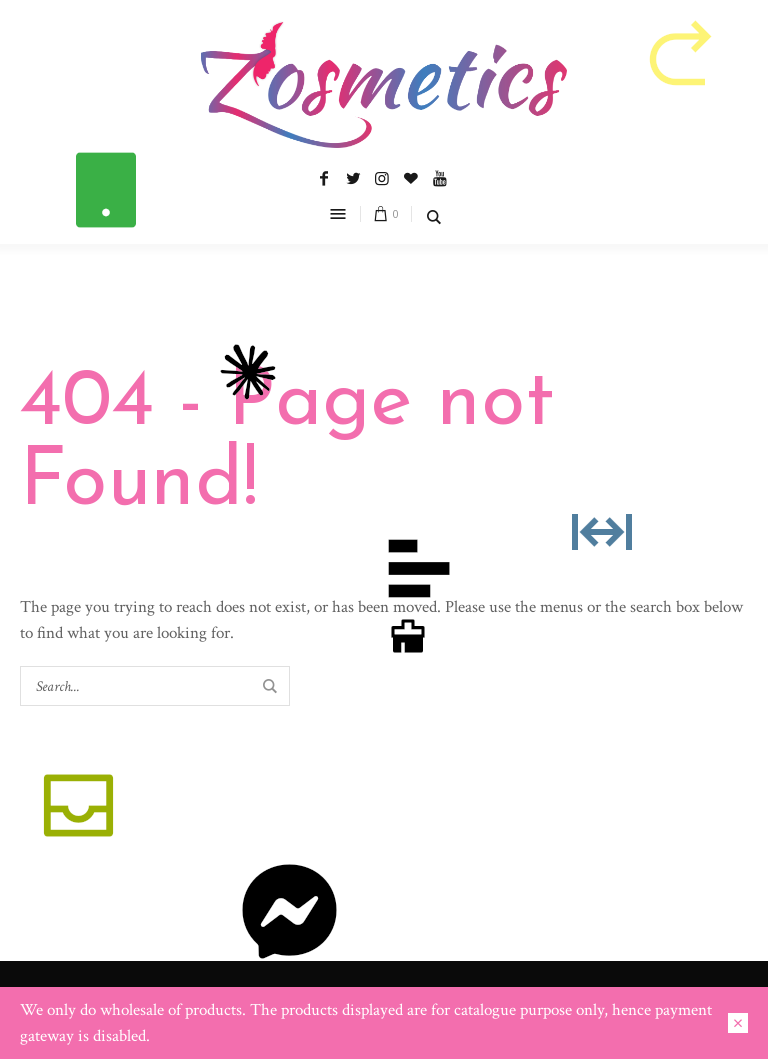 Image resolution: width=768 pixels, height=1059 pixels. What do you see at coordinates (106, 190) in the screenshot?
I see `switch to tablet view or layout` at bounding box center [106, 190].